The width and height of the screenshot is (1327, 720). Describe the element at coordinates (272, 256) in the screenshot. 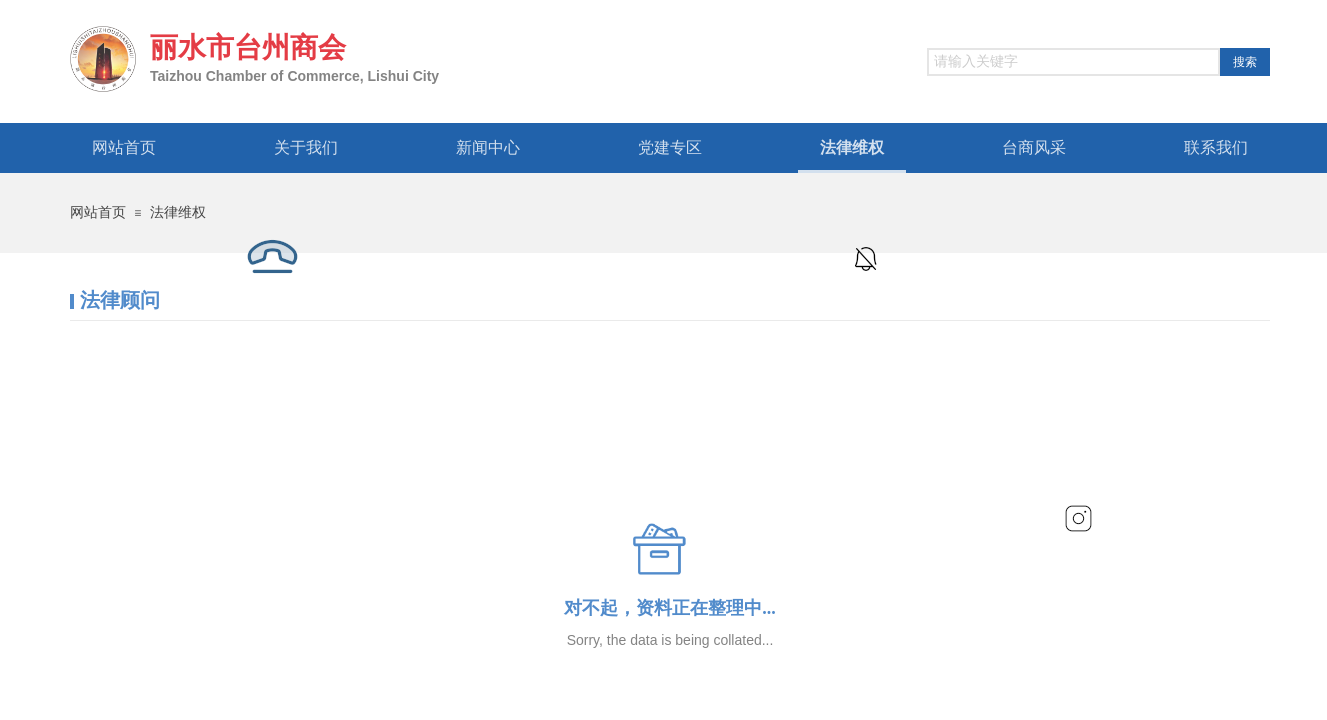

I see `end or hang up a call` at that location.